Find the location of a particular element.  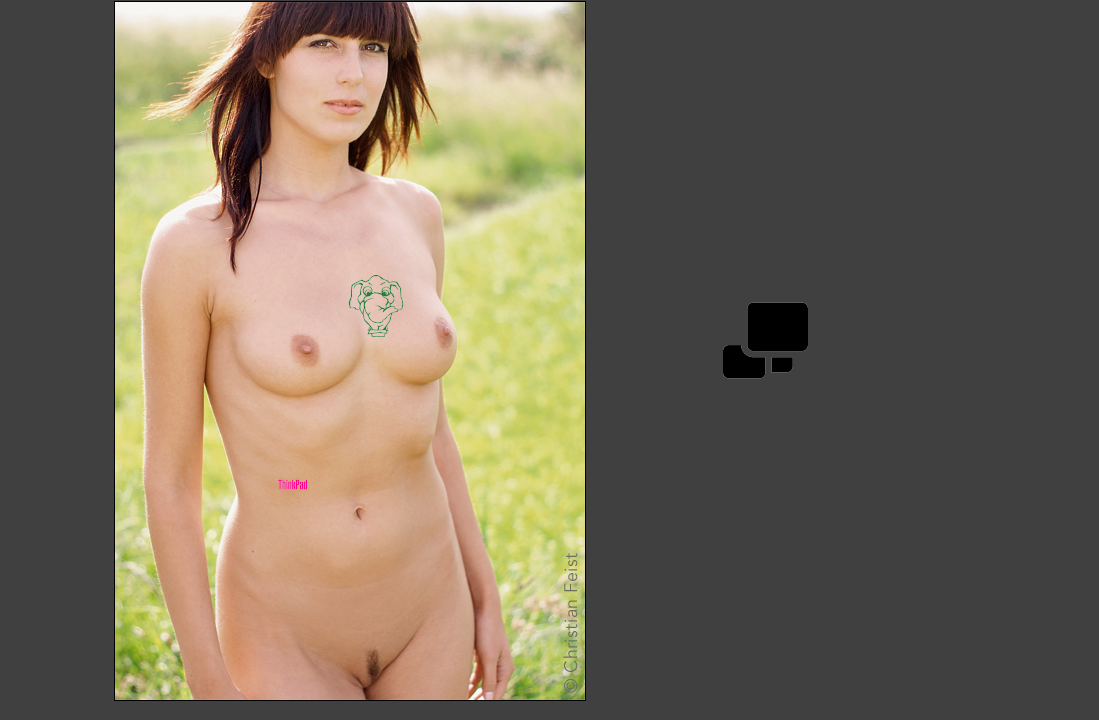

packagist logo - php package repository is located at coordinates (376, 306).